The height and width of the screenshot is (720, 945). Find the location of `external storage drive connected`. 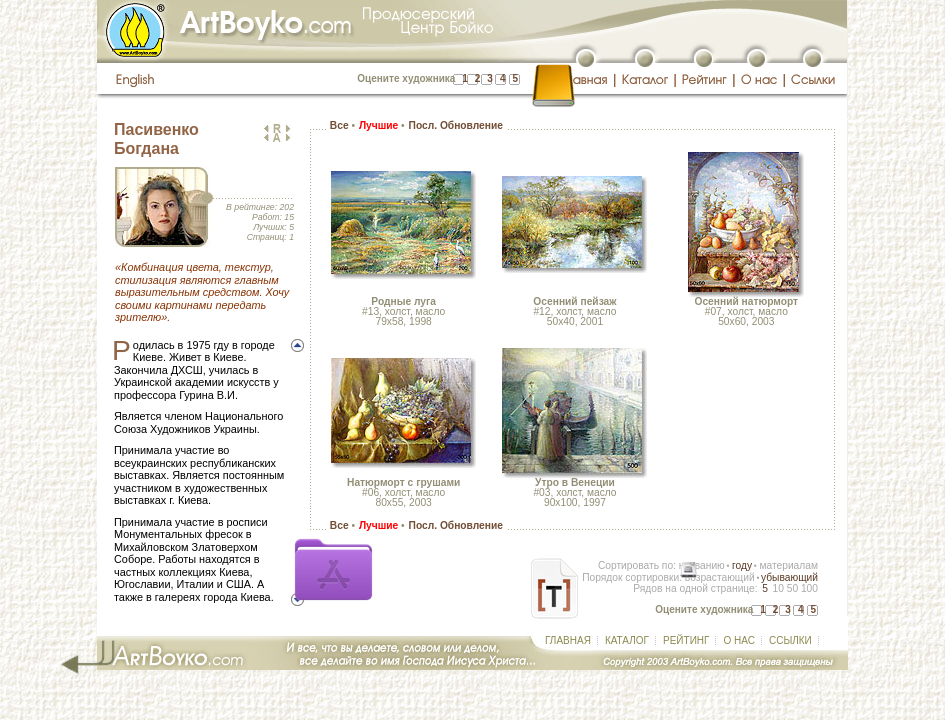

external storage drive connected is located at coordinates (553, 85).